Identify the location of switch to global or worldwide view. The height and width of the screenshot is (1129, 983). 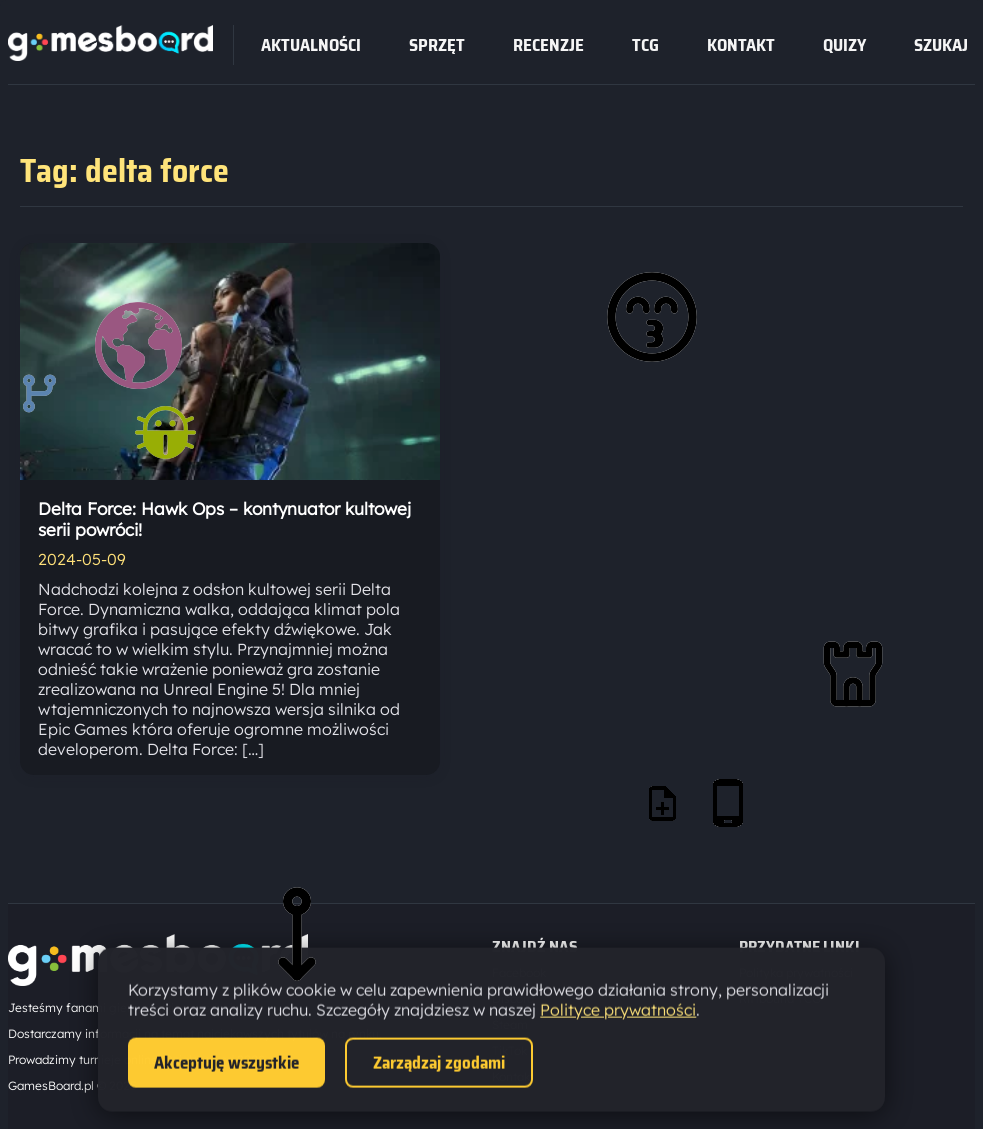
(138, 345).